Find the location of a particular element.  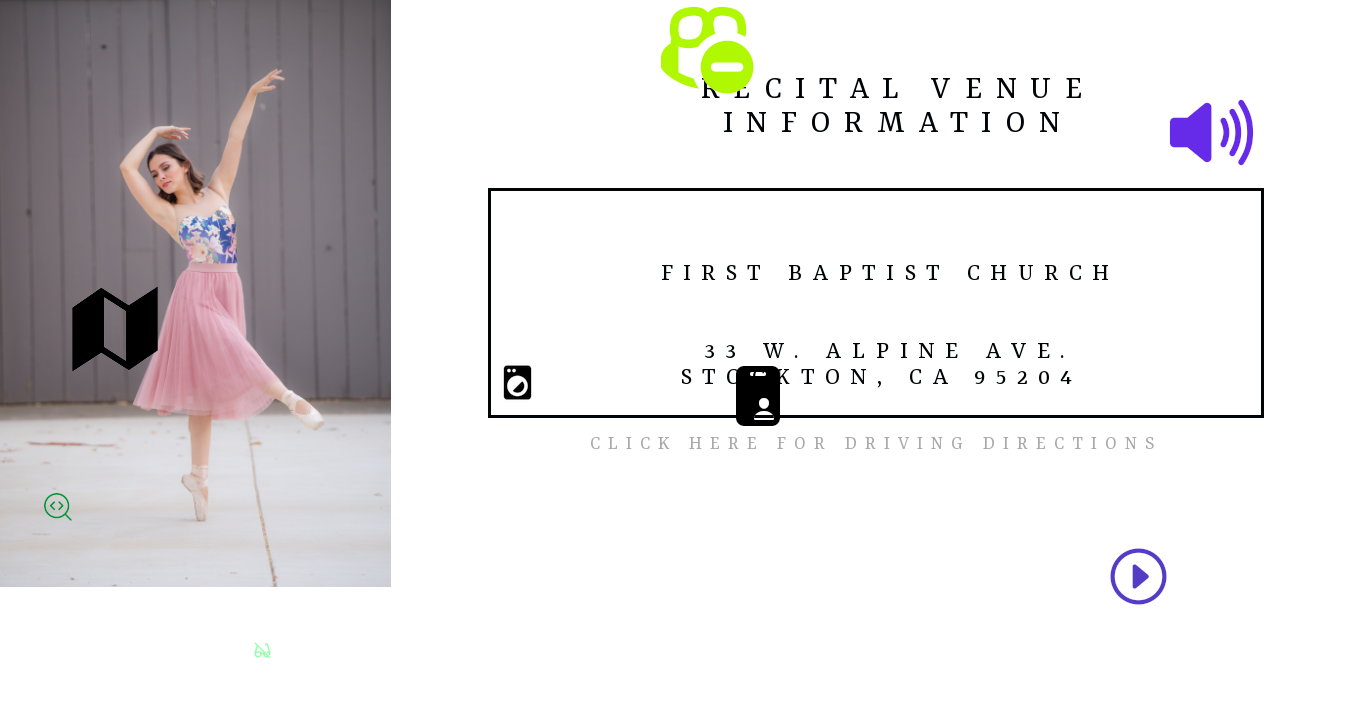

open the map view is located at coordinates (115, 329).